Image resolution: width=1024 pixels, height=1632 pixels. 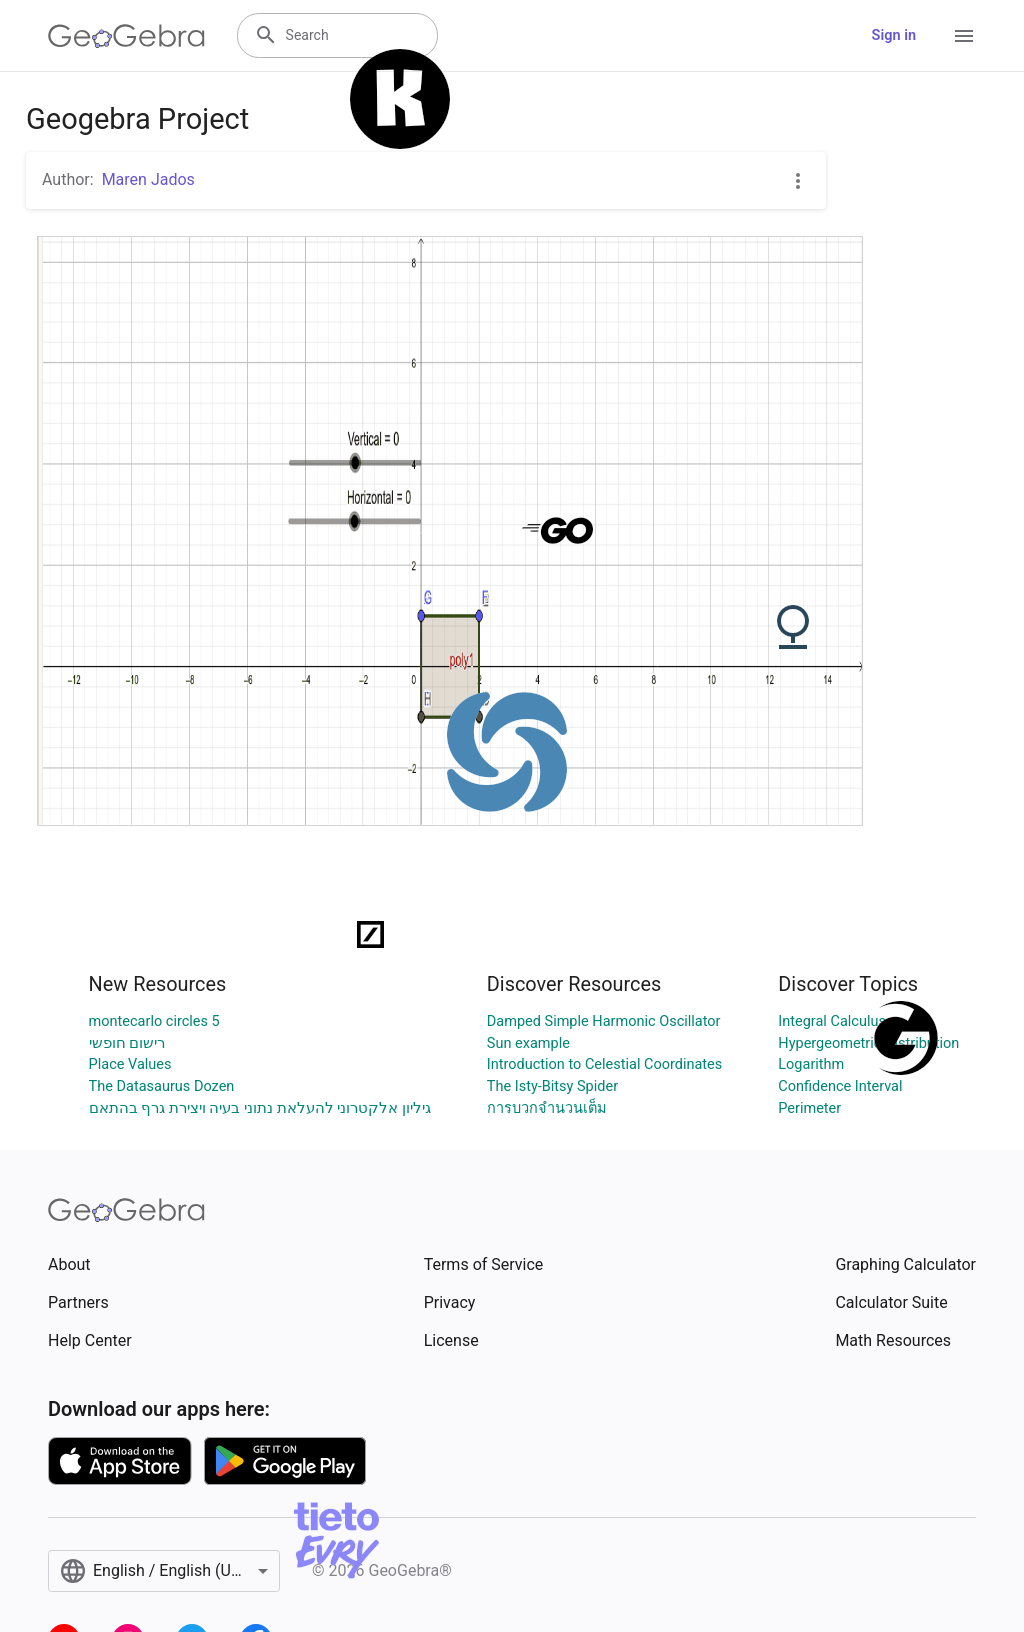 I want to click on konva javascript library logo, so click(x=400, y=99).